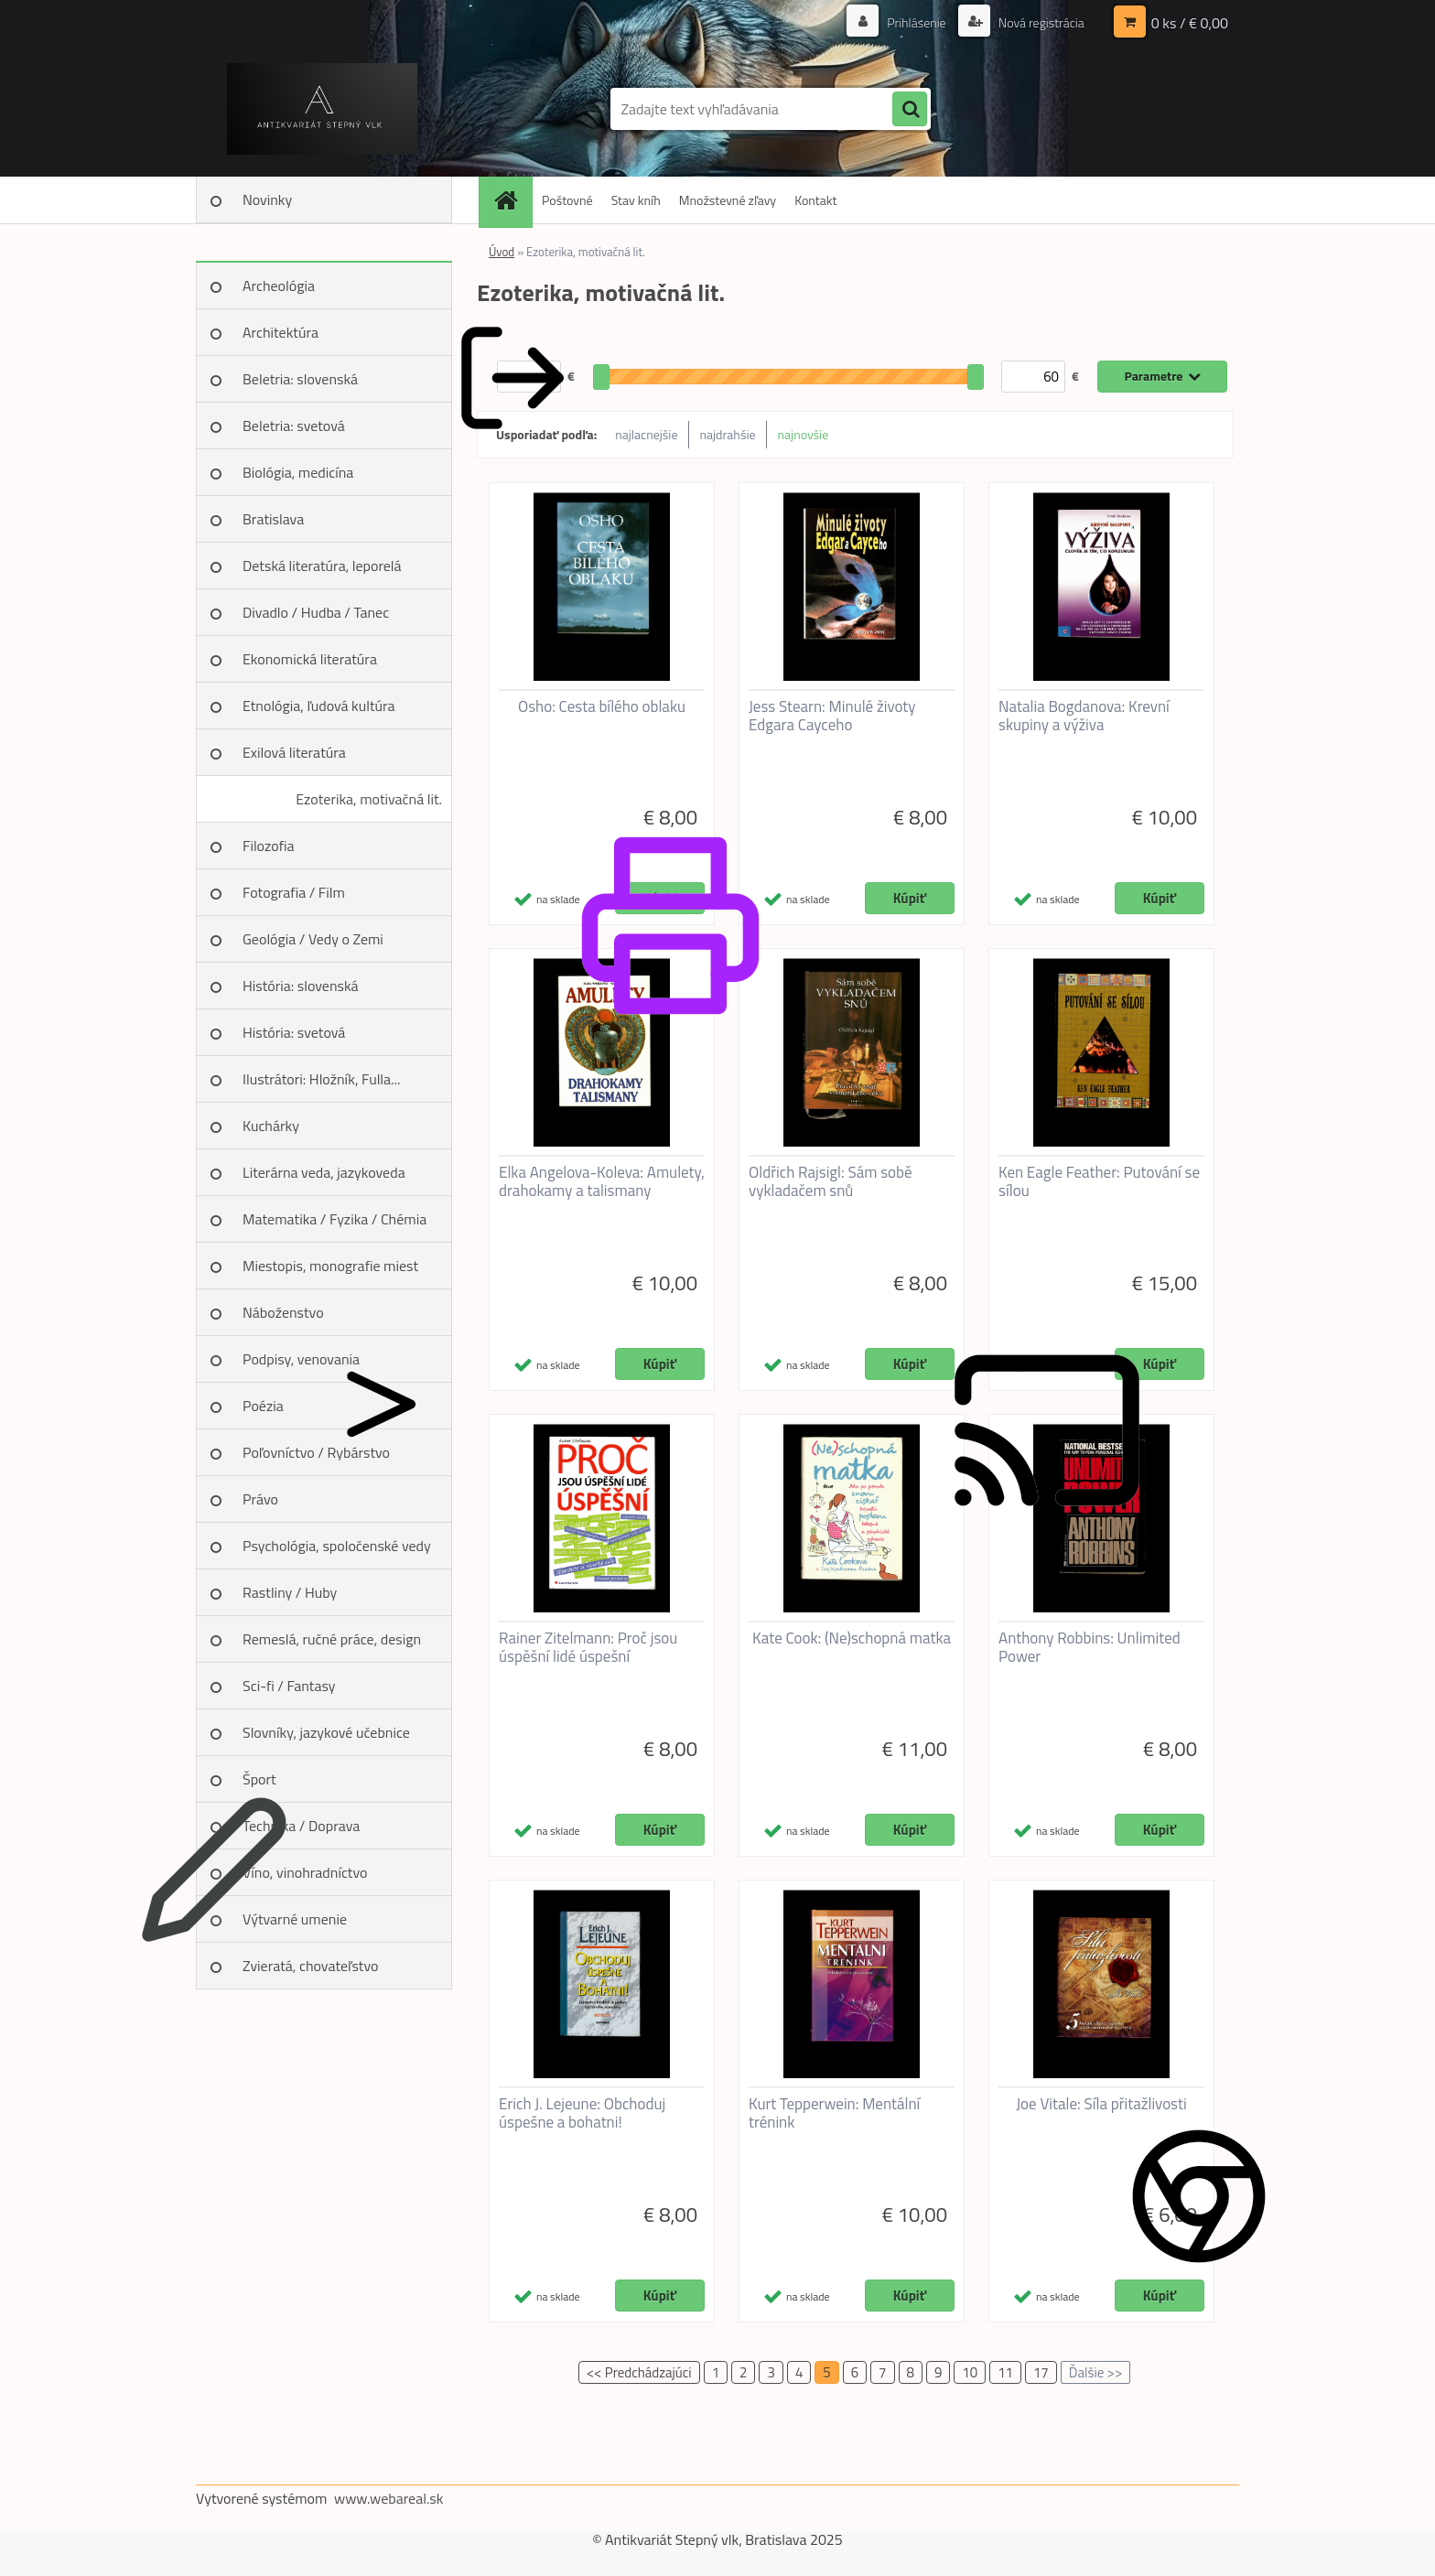  Describe the element at coordinates (670, 925) in the screenshot. I see `print the current document` at that location.